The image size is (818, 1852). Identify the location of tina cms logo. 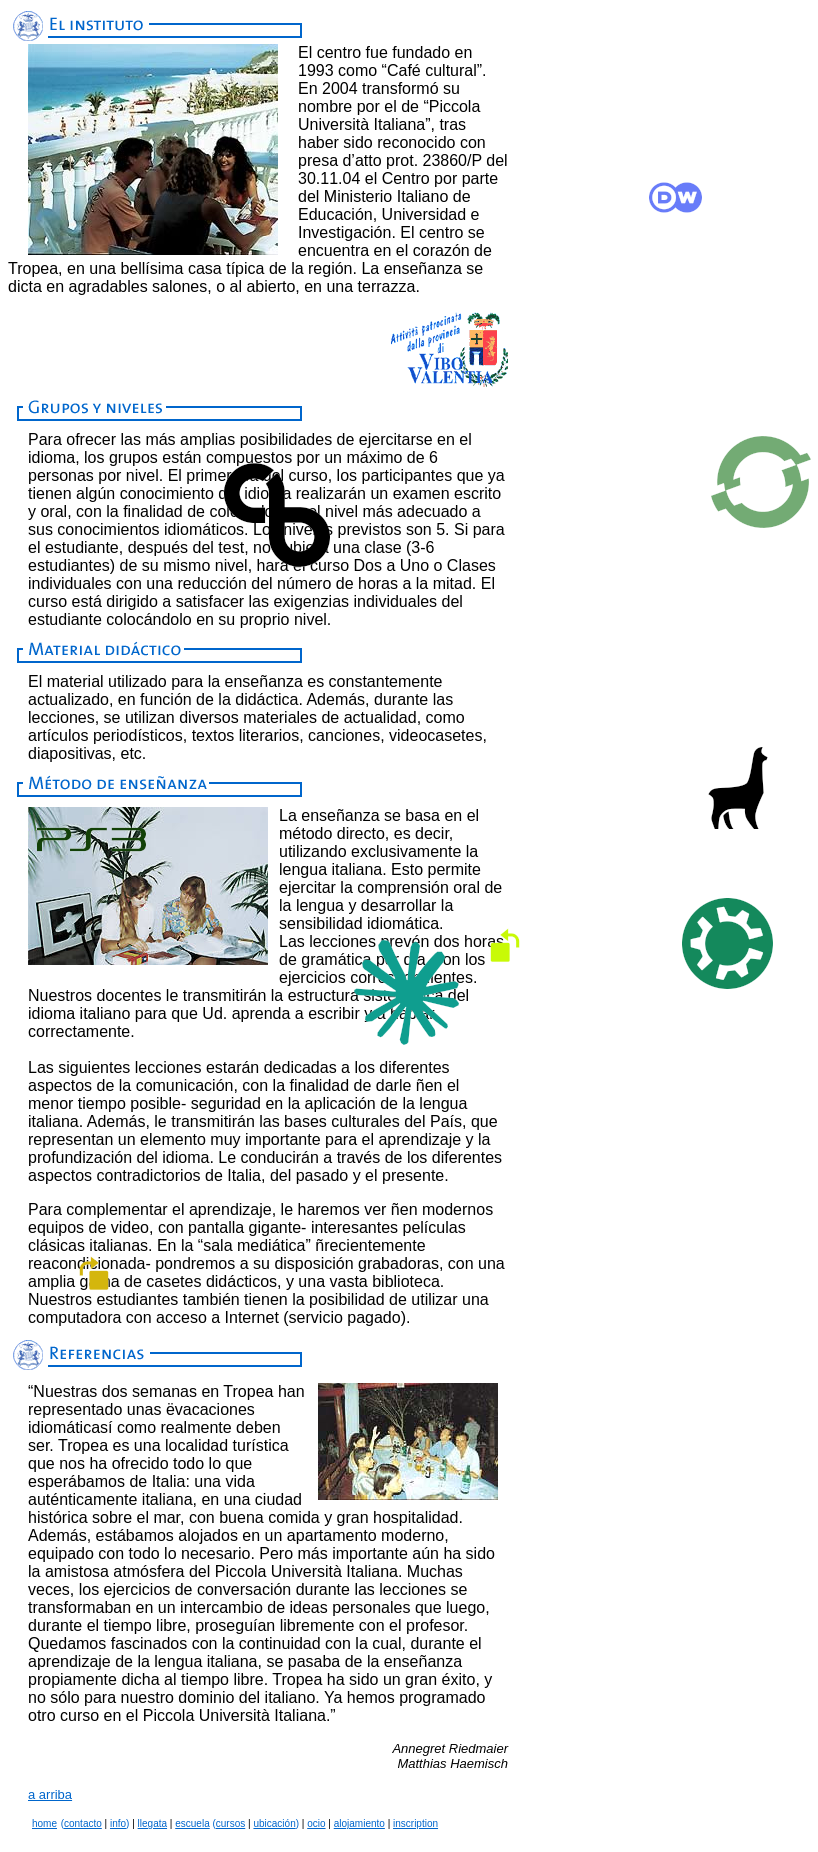
(738, 788).